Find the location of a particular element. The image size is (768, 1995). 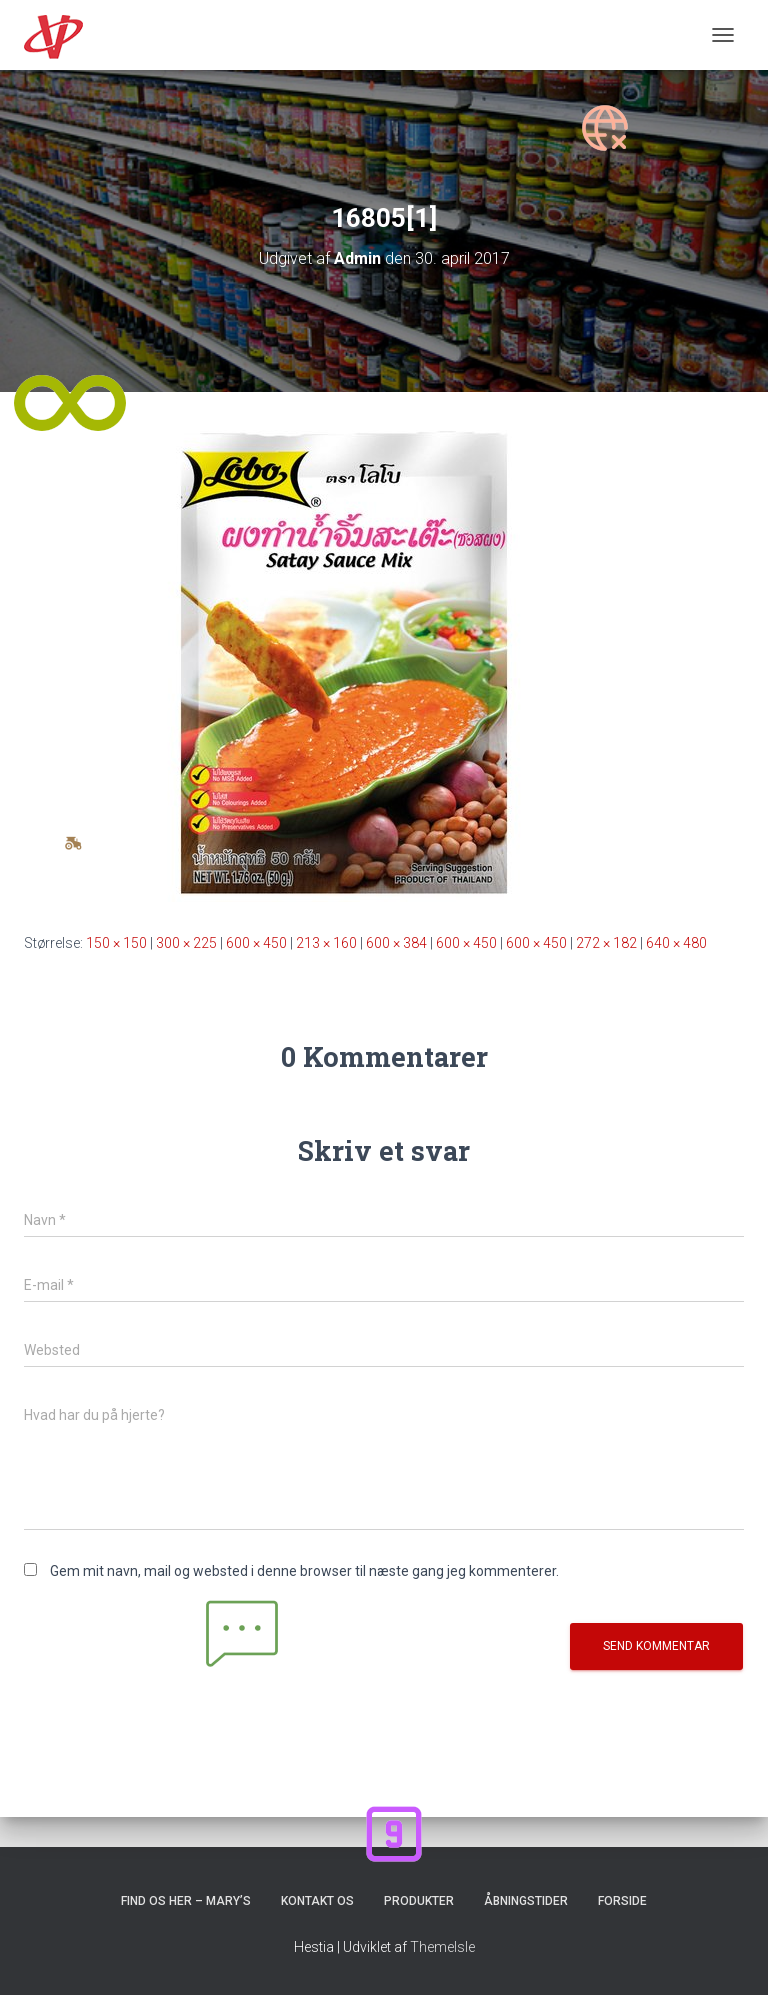

select or navigate to item number 9 is located at coordinates (394, 1834).